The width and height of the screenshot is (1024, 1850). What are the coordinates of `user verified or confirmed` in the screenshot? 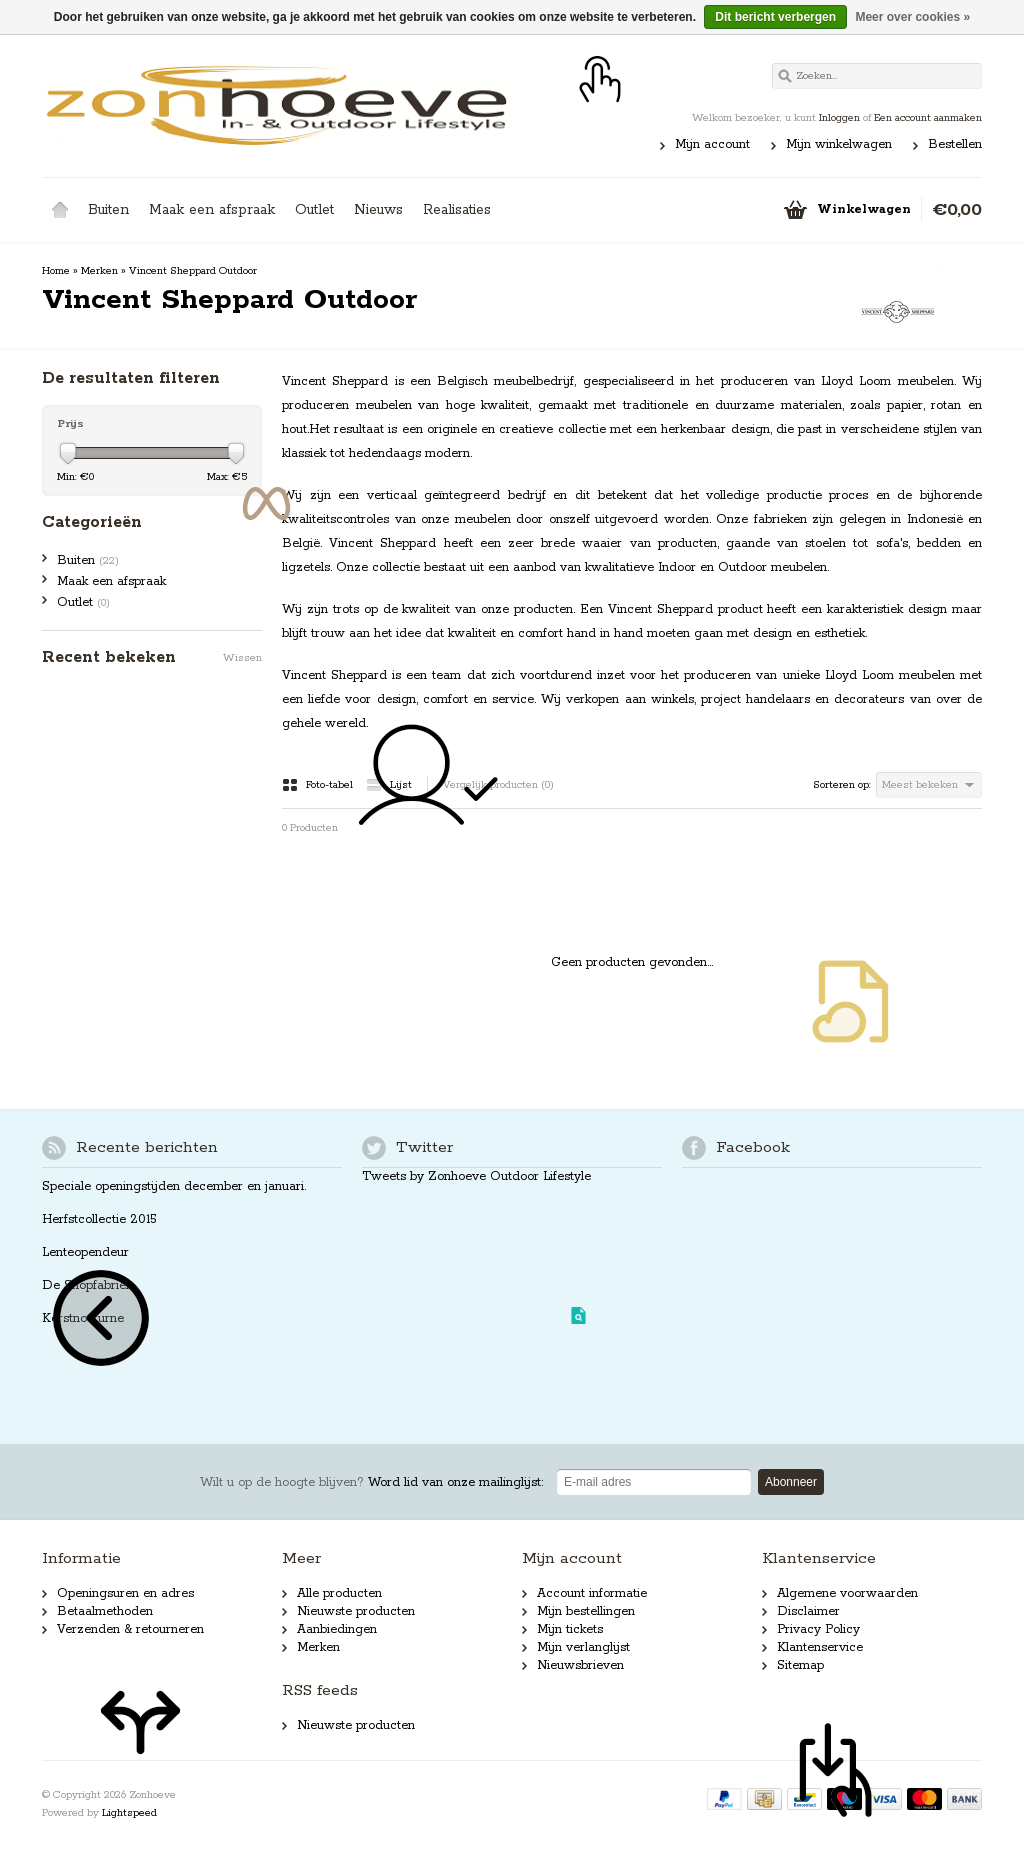 It's located at (423, 779).